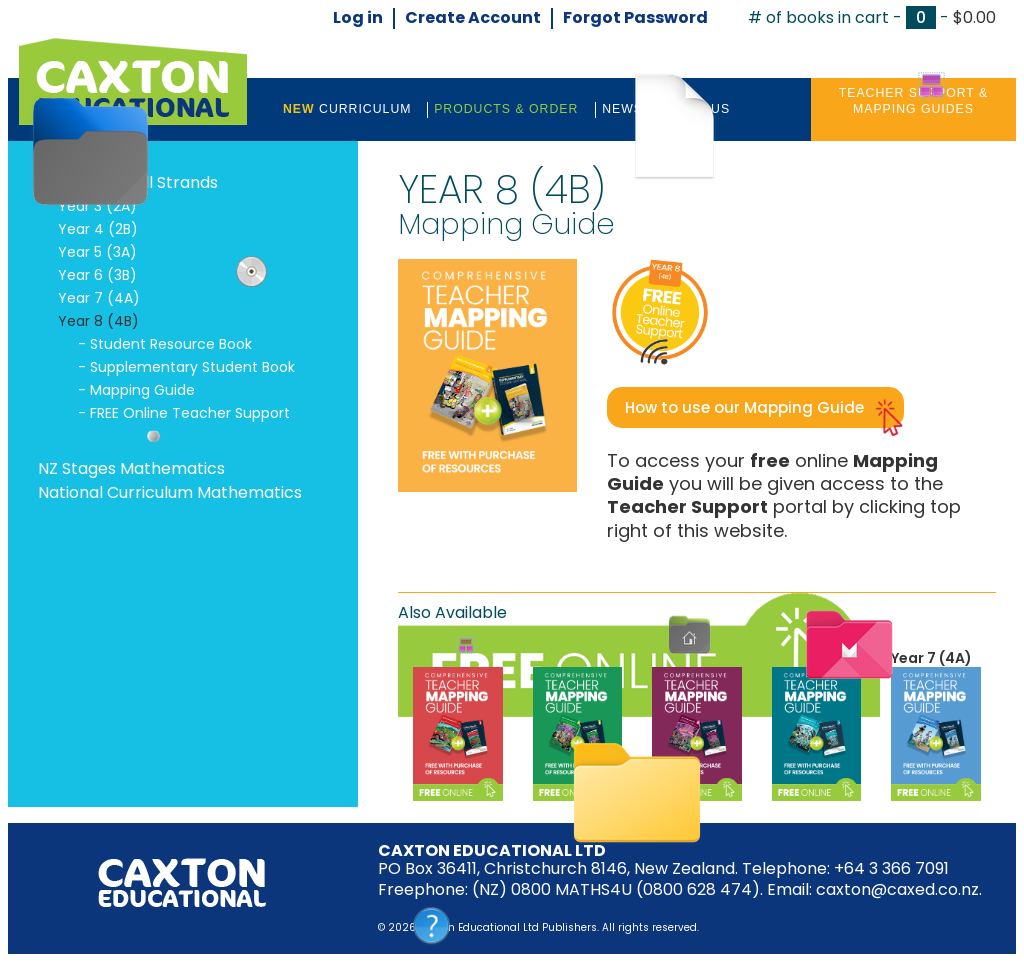  What do you see at coordinates (466, 645) in the screenshot?
I see `select all items in the current view` at bounding box center [466, 645].